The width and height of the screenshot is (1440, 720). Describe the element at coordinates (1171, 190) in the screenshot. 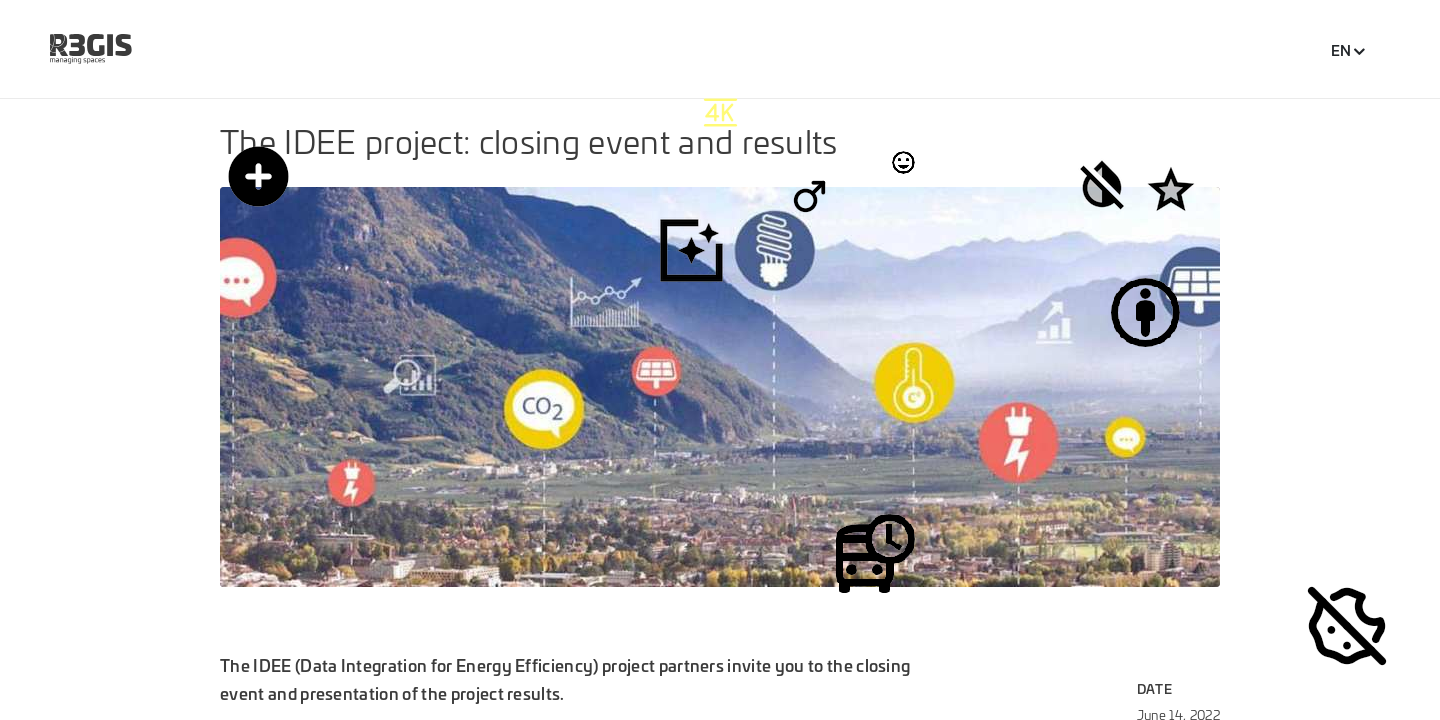

I see `add to favorites` at that location.